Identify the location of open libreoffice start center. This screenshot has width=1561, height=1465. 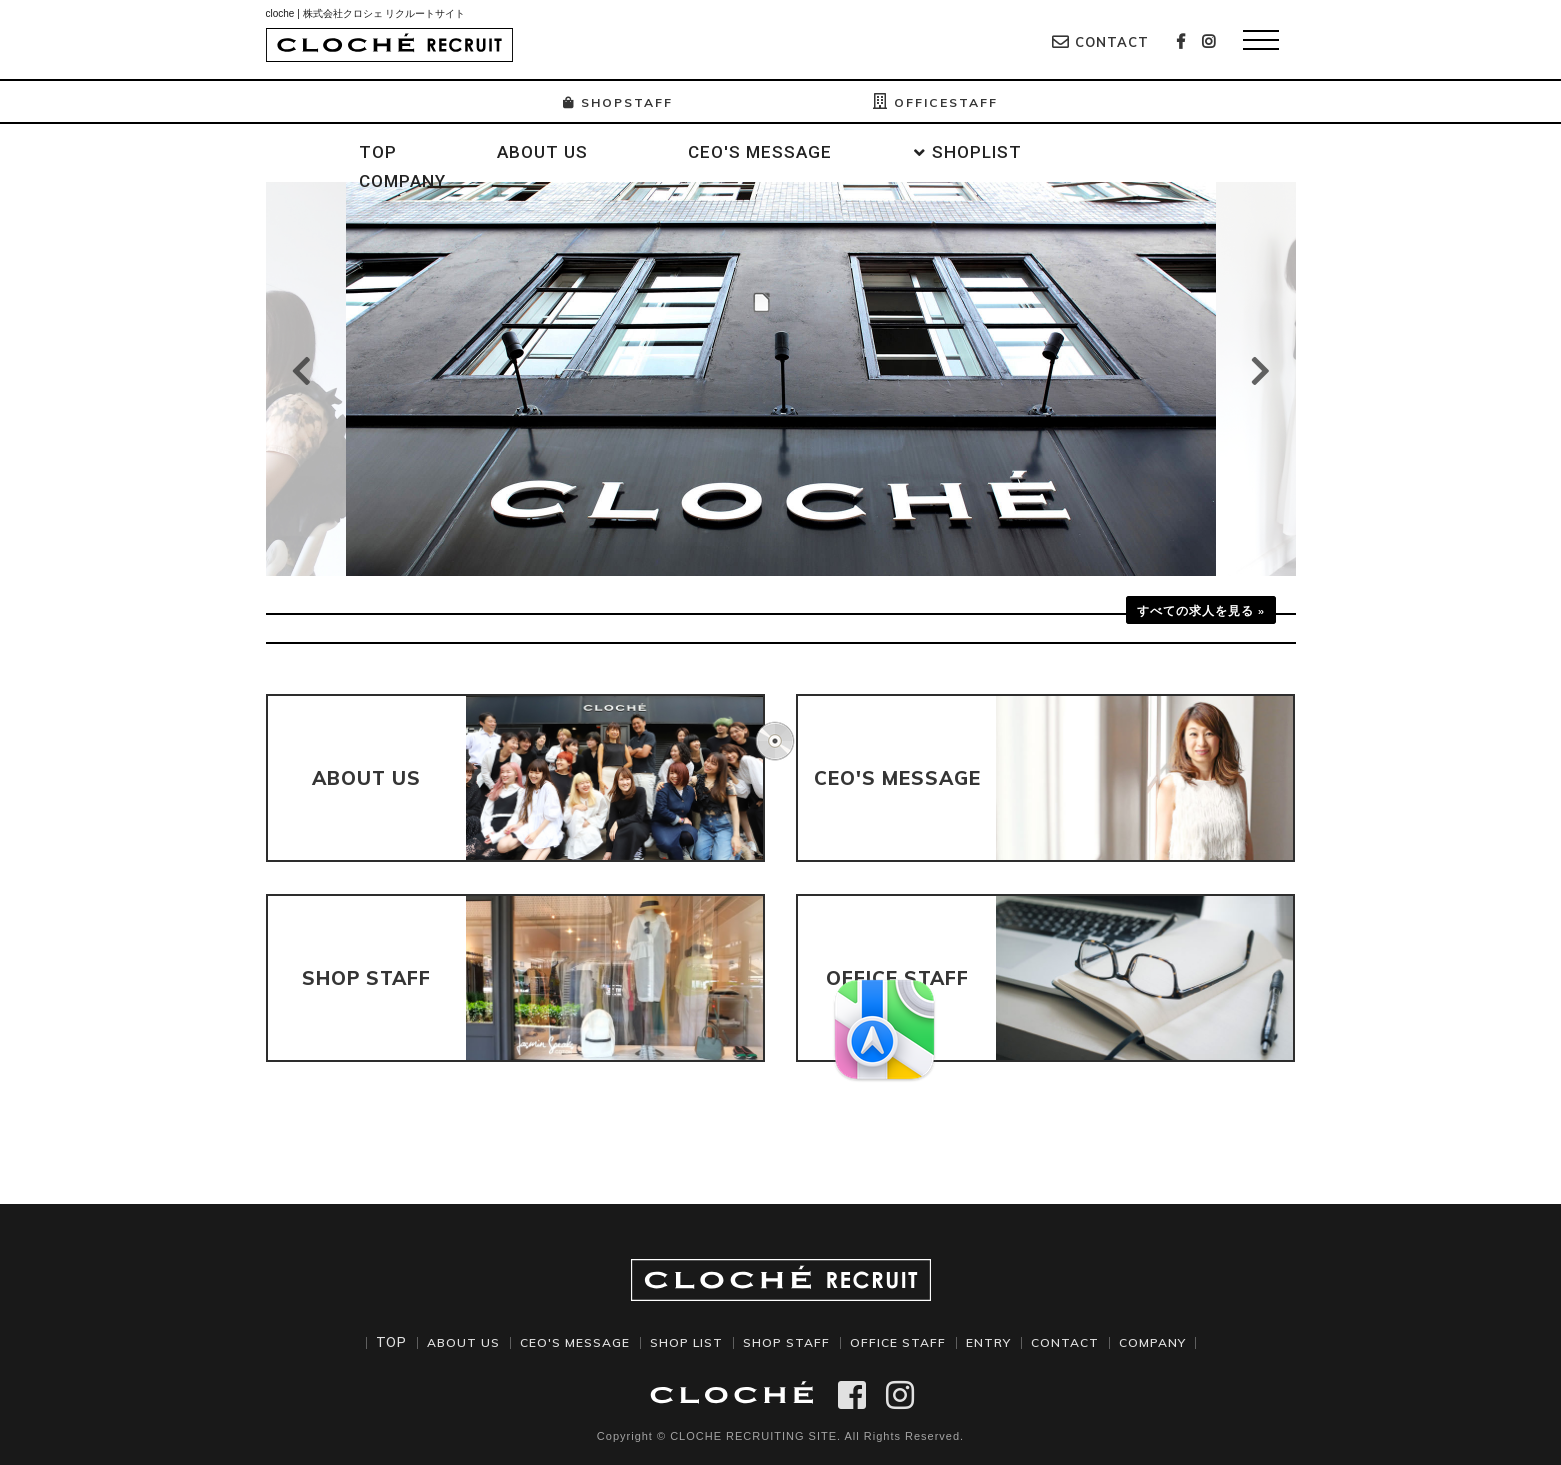
(761, 302).